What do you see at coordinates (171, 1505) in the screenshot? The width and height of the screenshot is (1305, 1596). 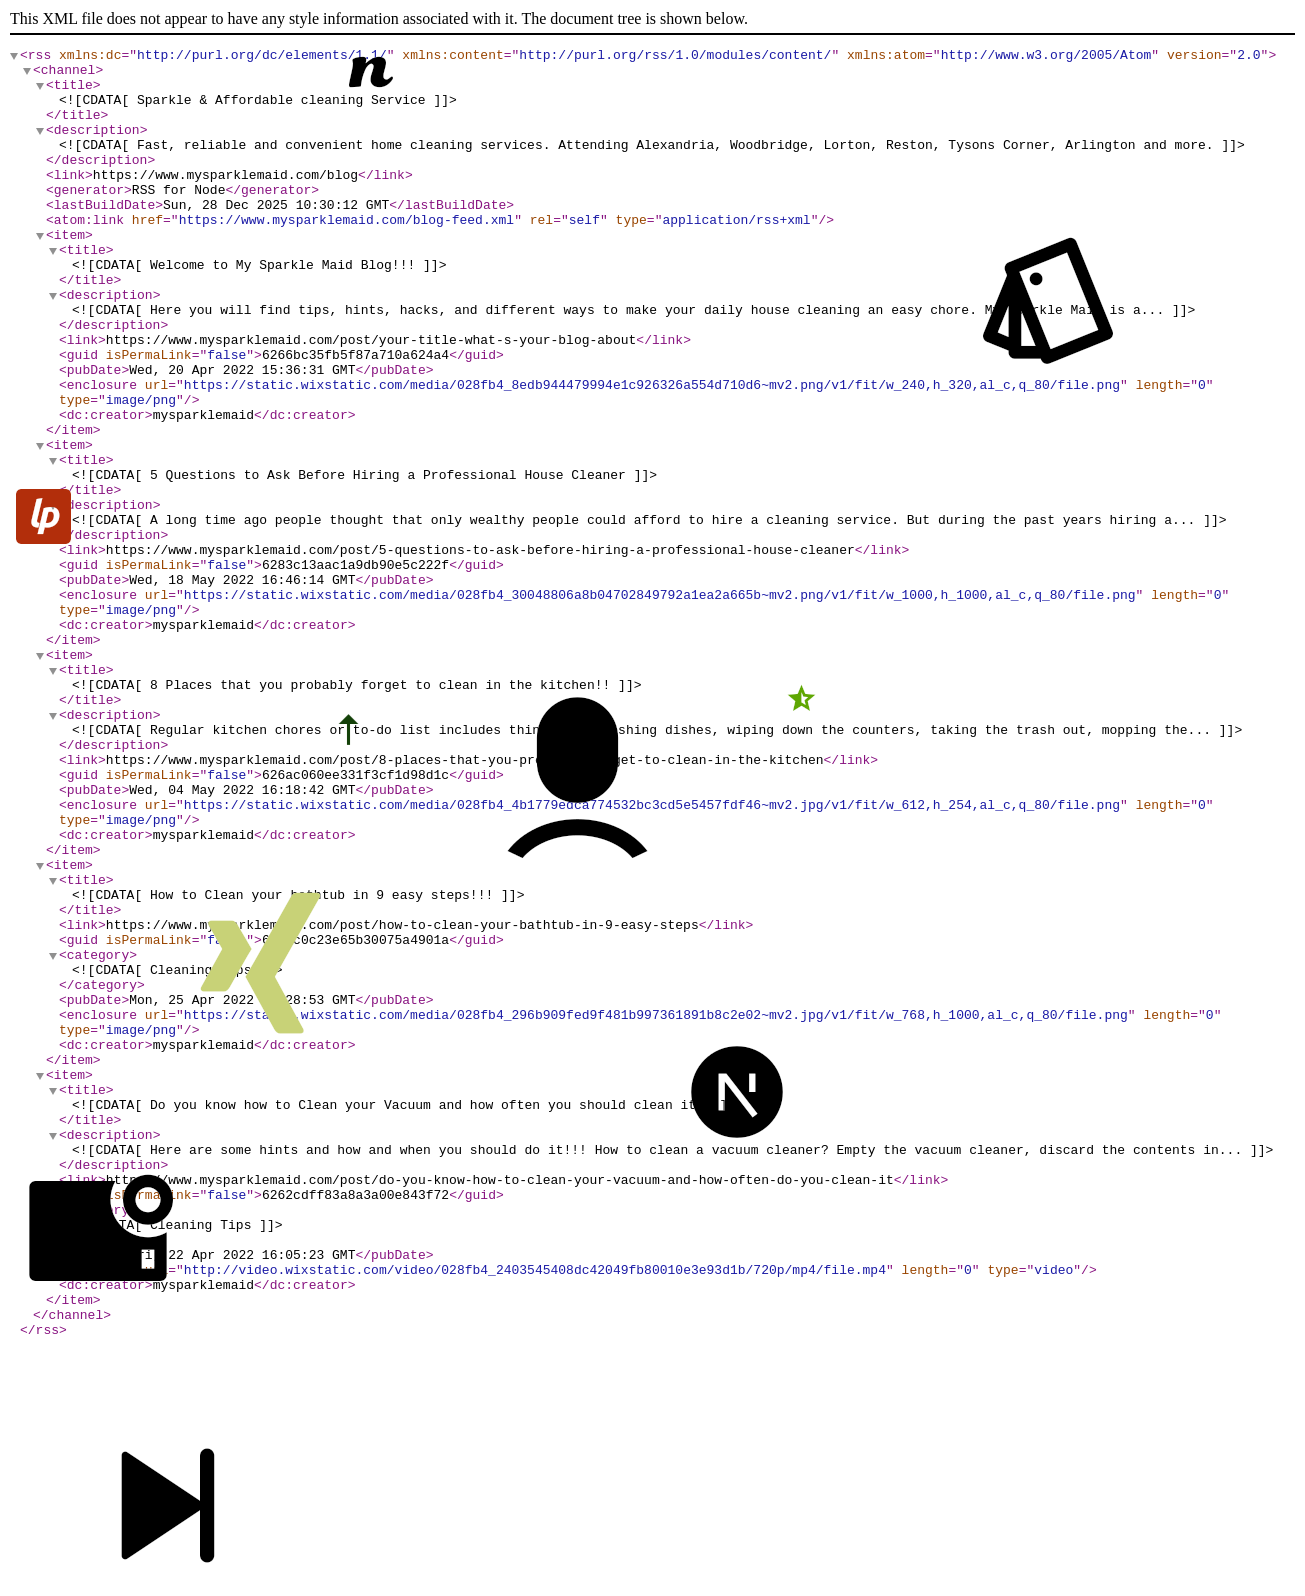 I see `skip to the next track` at bounding box center [171, 1505].